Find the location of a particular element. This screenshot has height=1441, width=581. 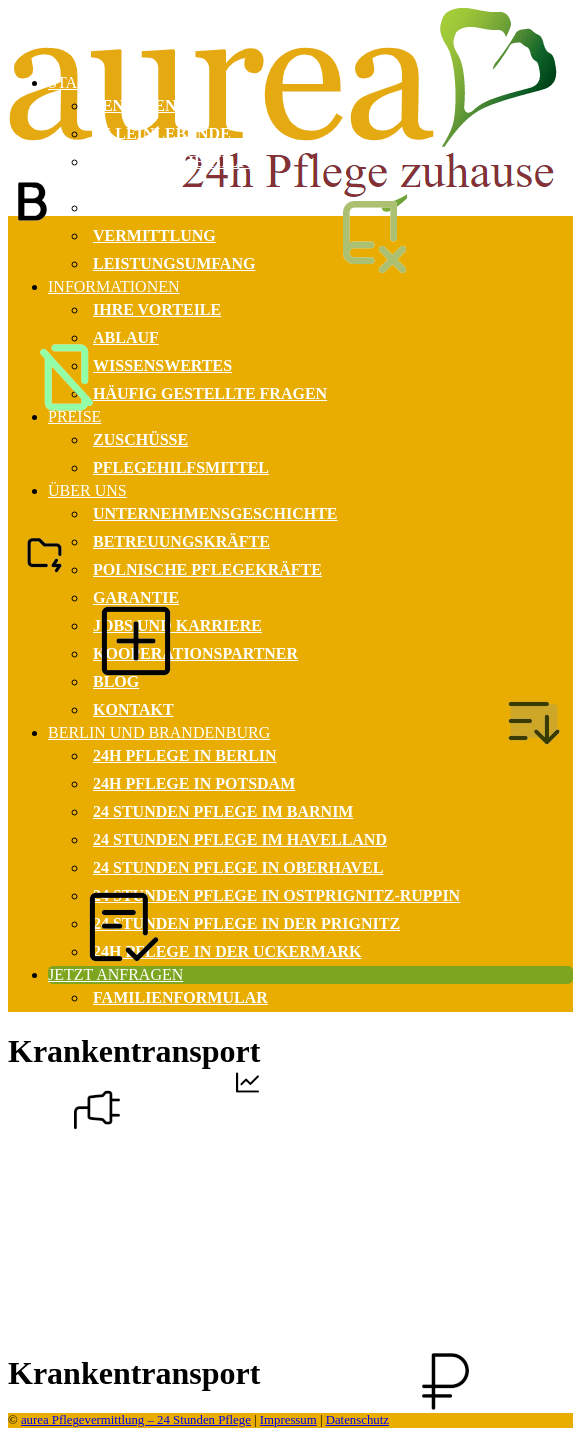

sort items in ascending order is located at coordinates (532, 721).